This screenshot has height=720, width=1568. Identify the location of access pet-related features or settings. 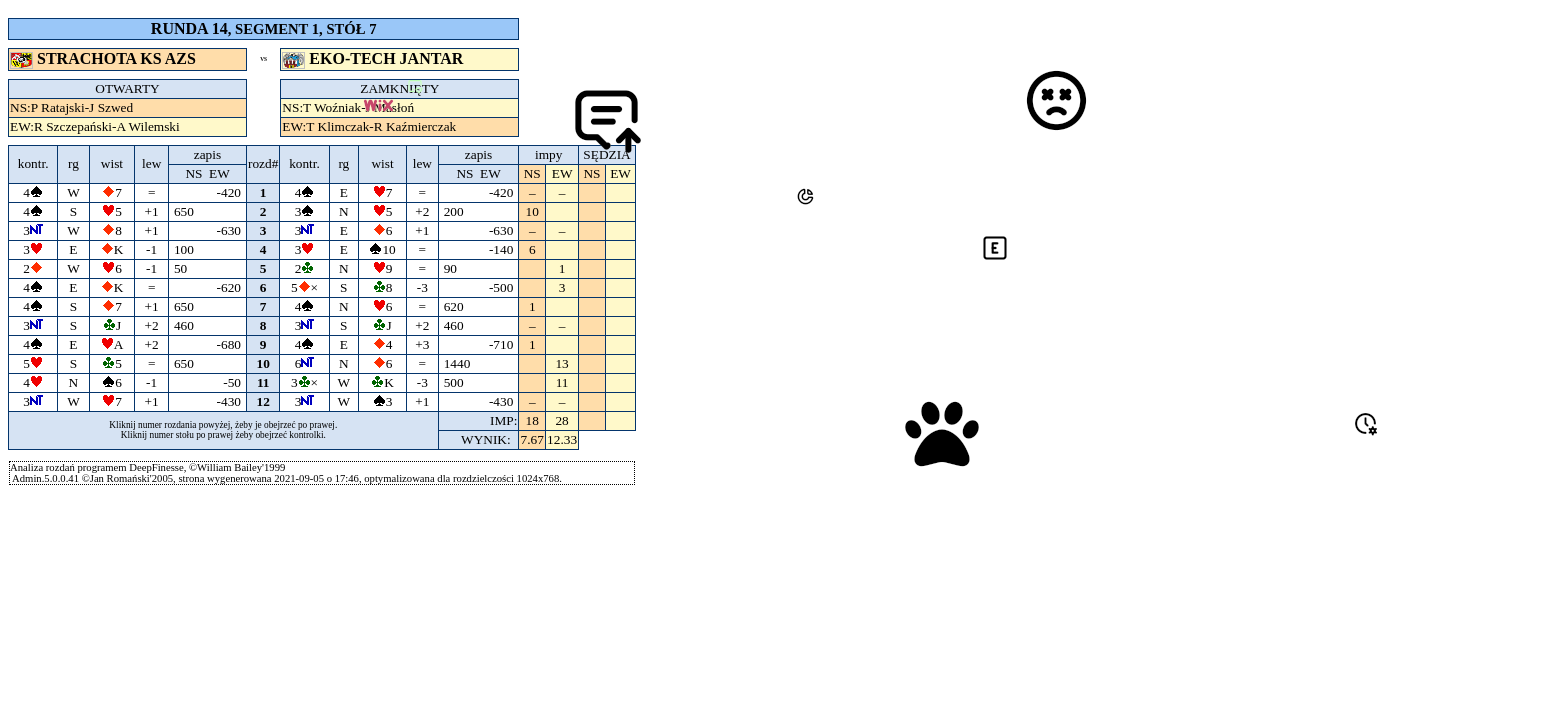
(942, 434).